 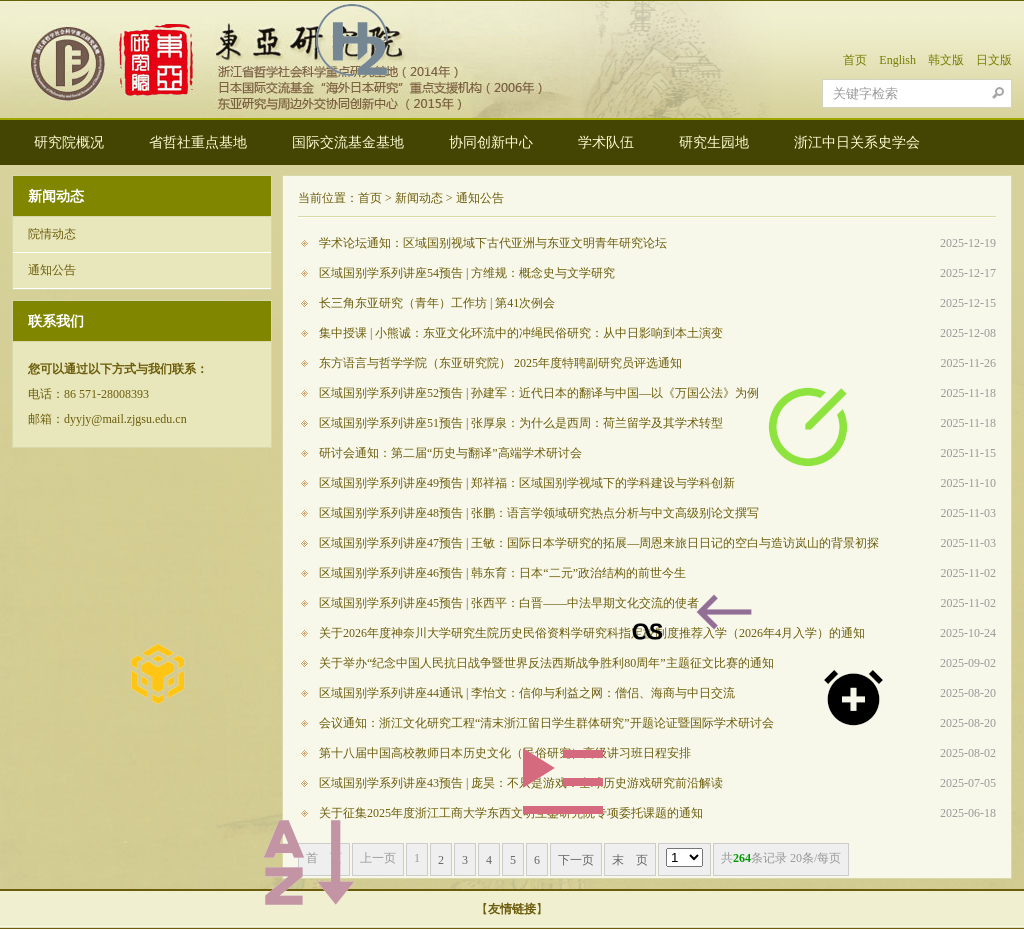 I want to click on binance coin (BNB) cryptocurrency logo, so click(x=158, y=674).